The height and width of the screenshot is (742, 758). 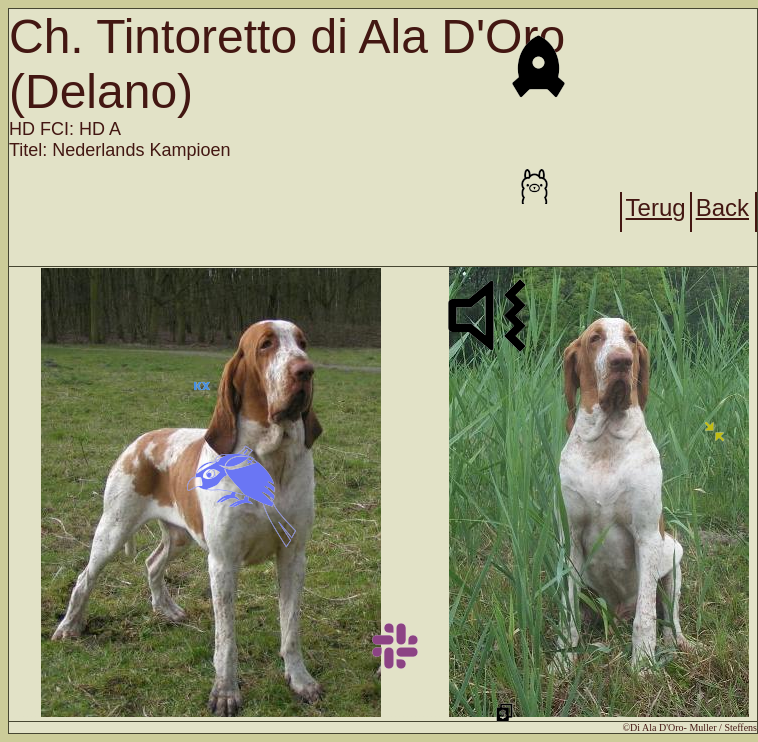 What do you see at coordinates (538, 65) in the screenshot?
I see `launch or deploy an application` at bounding box center [538, 65].